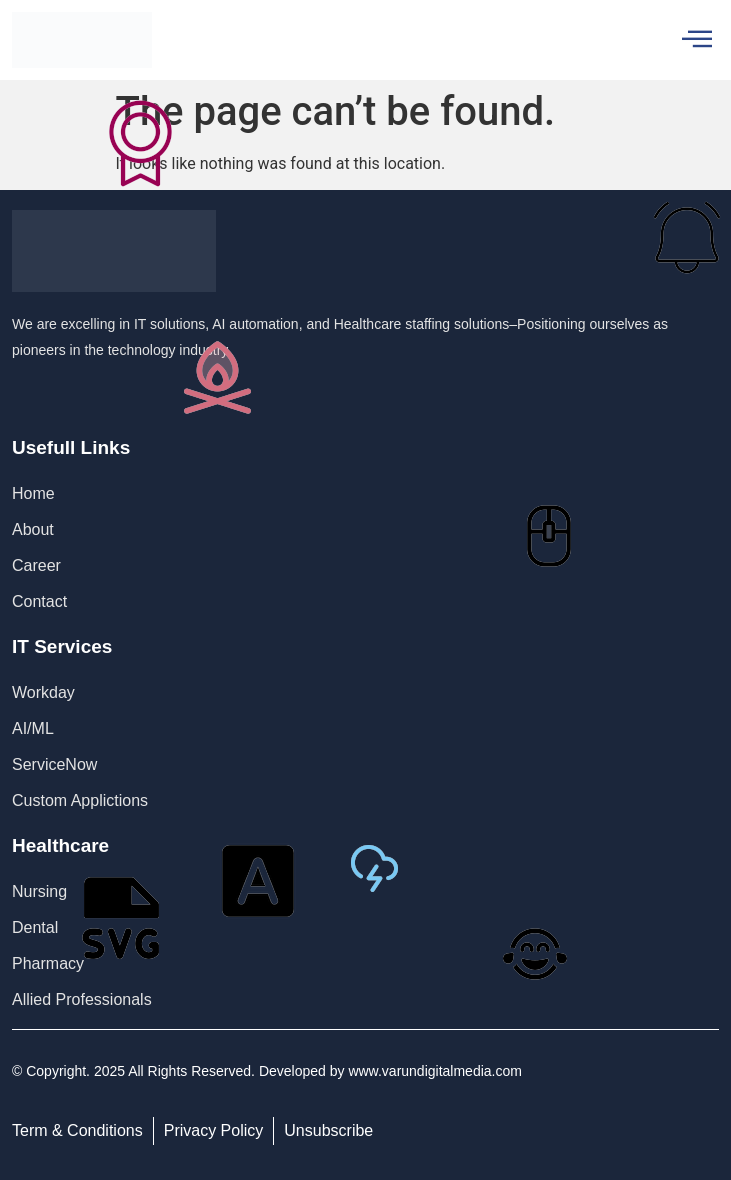  Describe the element at coordinates (549, 536) in the screenshot. I see `indicates middle mouse button click action` at that location.